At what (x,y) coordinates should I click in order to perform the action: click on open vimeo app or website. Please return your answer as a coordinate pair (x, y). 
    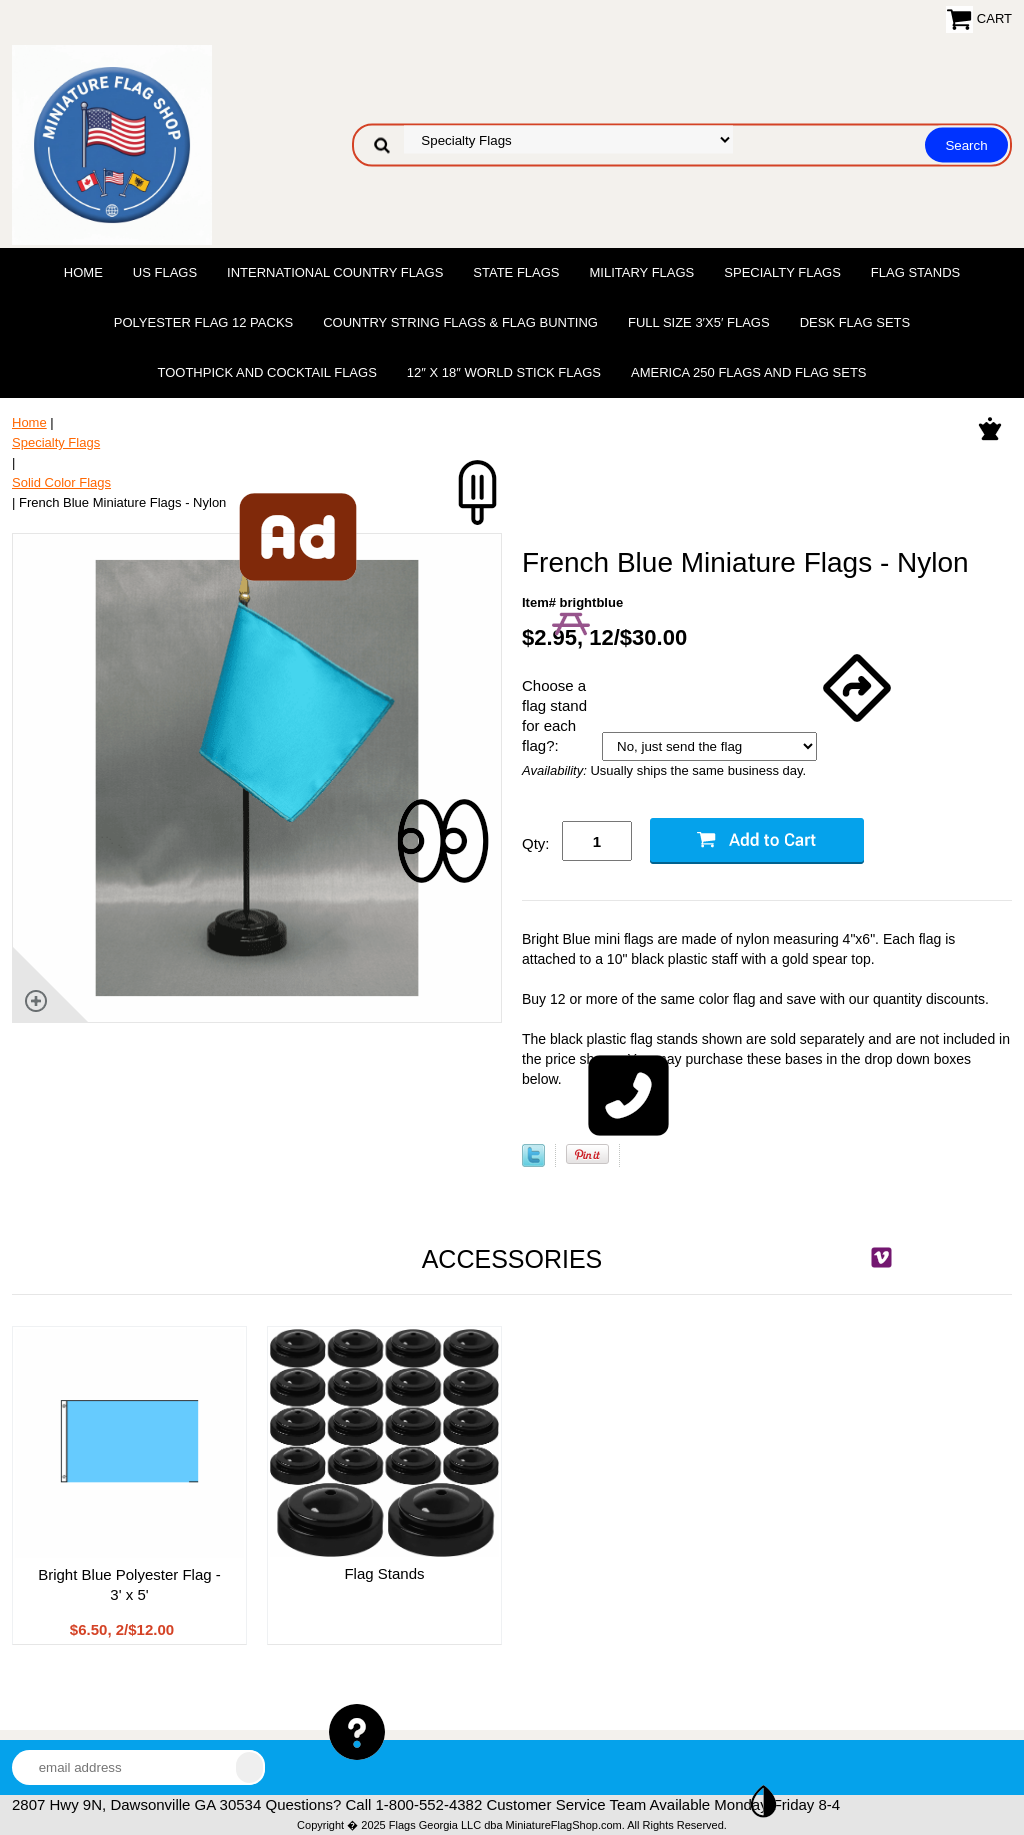
    Looking at the image, I should click on (881, 1257).